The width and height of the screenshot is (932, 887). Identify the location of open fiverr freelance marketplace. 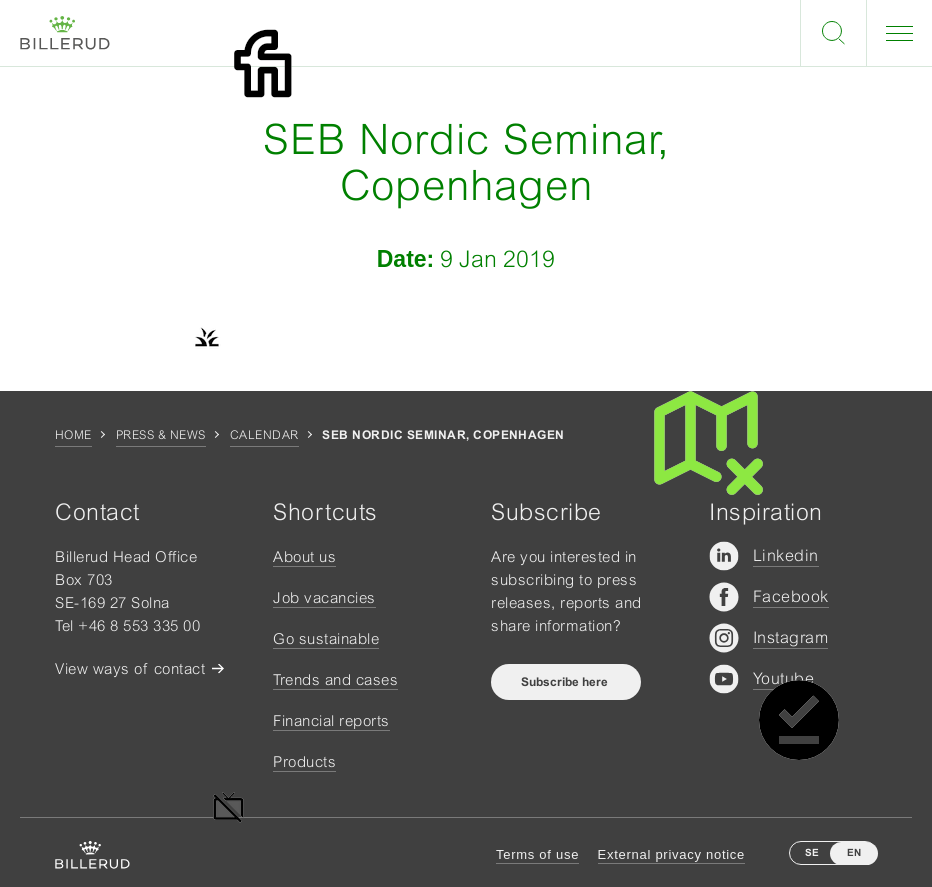
(264, 63).